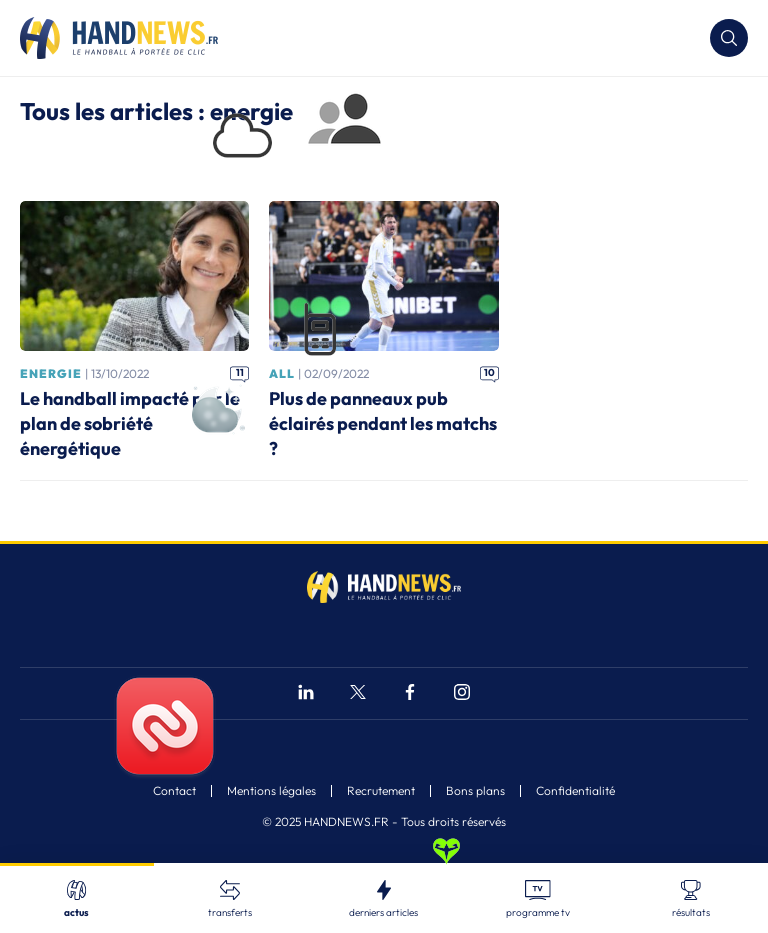 The image size is (768, 933). What do you see at coordinates (218, 409) in the screenshot?
I see `indicates cloudy nighttime weather conditions` at bounding box center [218, 409].